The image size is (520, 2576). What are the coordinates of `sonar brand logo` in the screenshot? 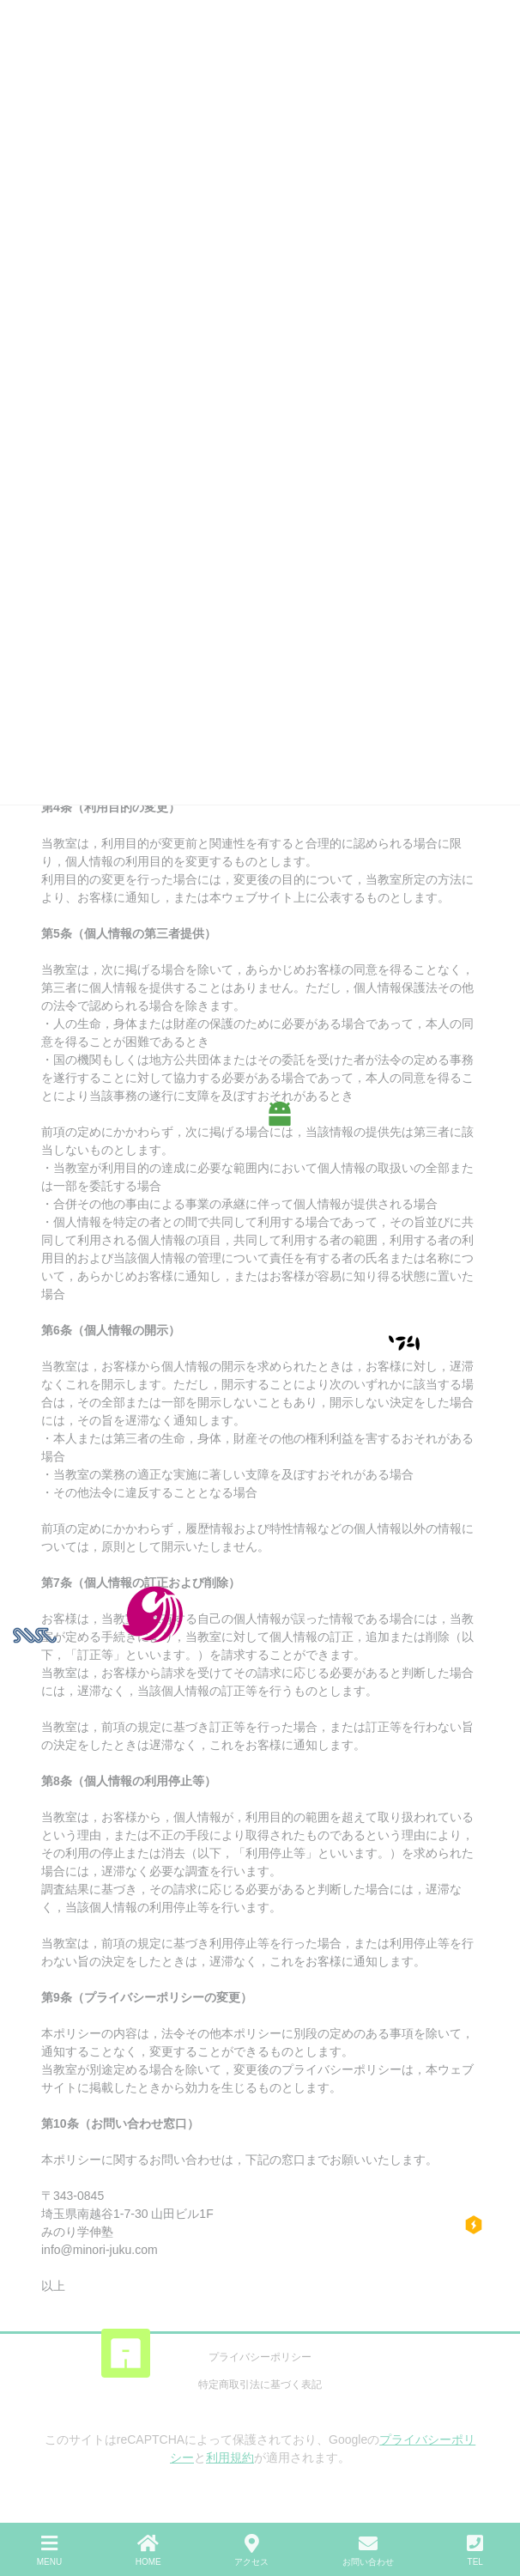 It's located at (153, 1614).